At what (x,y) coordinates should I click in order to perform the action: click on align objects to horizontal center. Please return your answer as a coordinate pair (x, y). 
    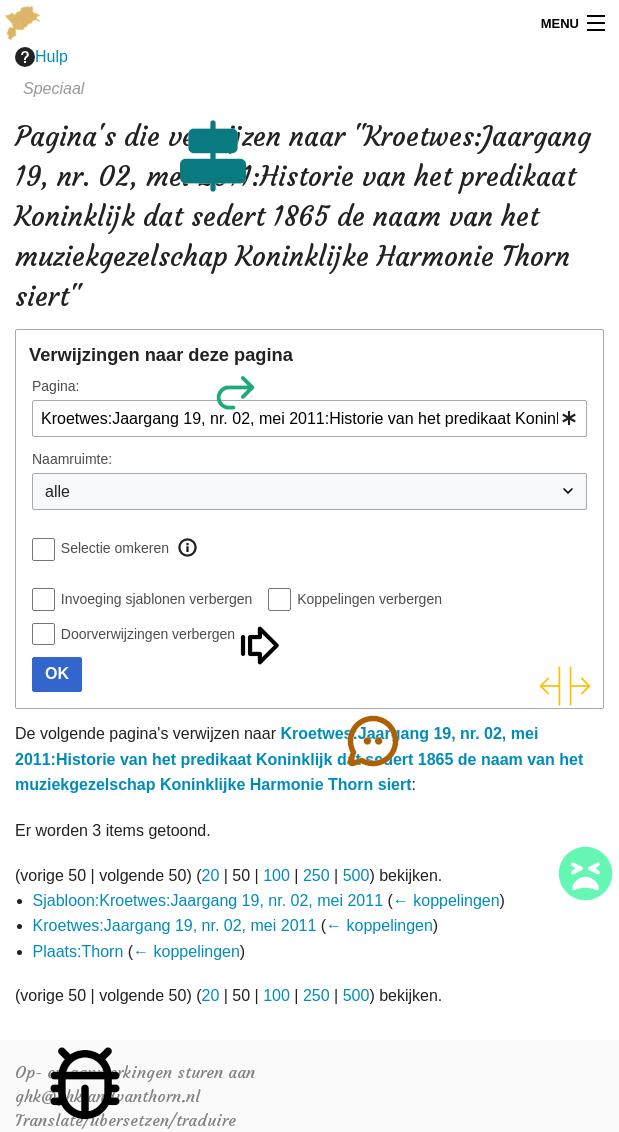
    Looking at the image, I should click on (213, 156).